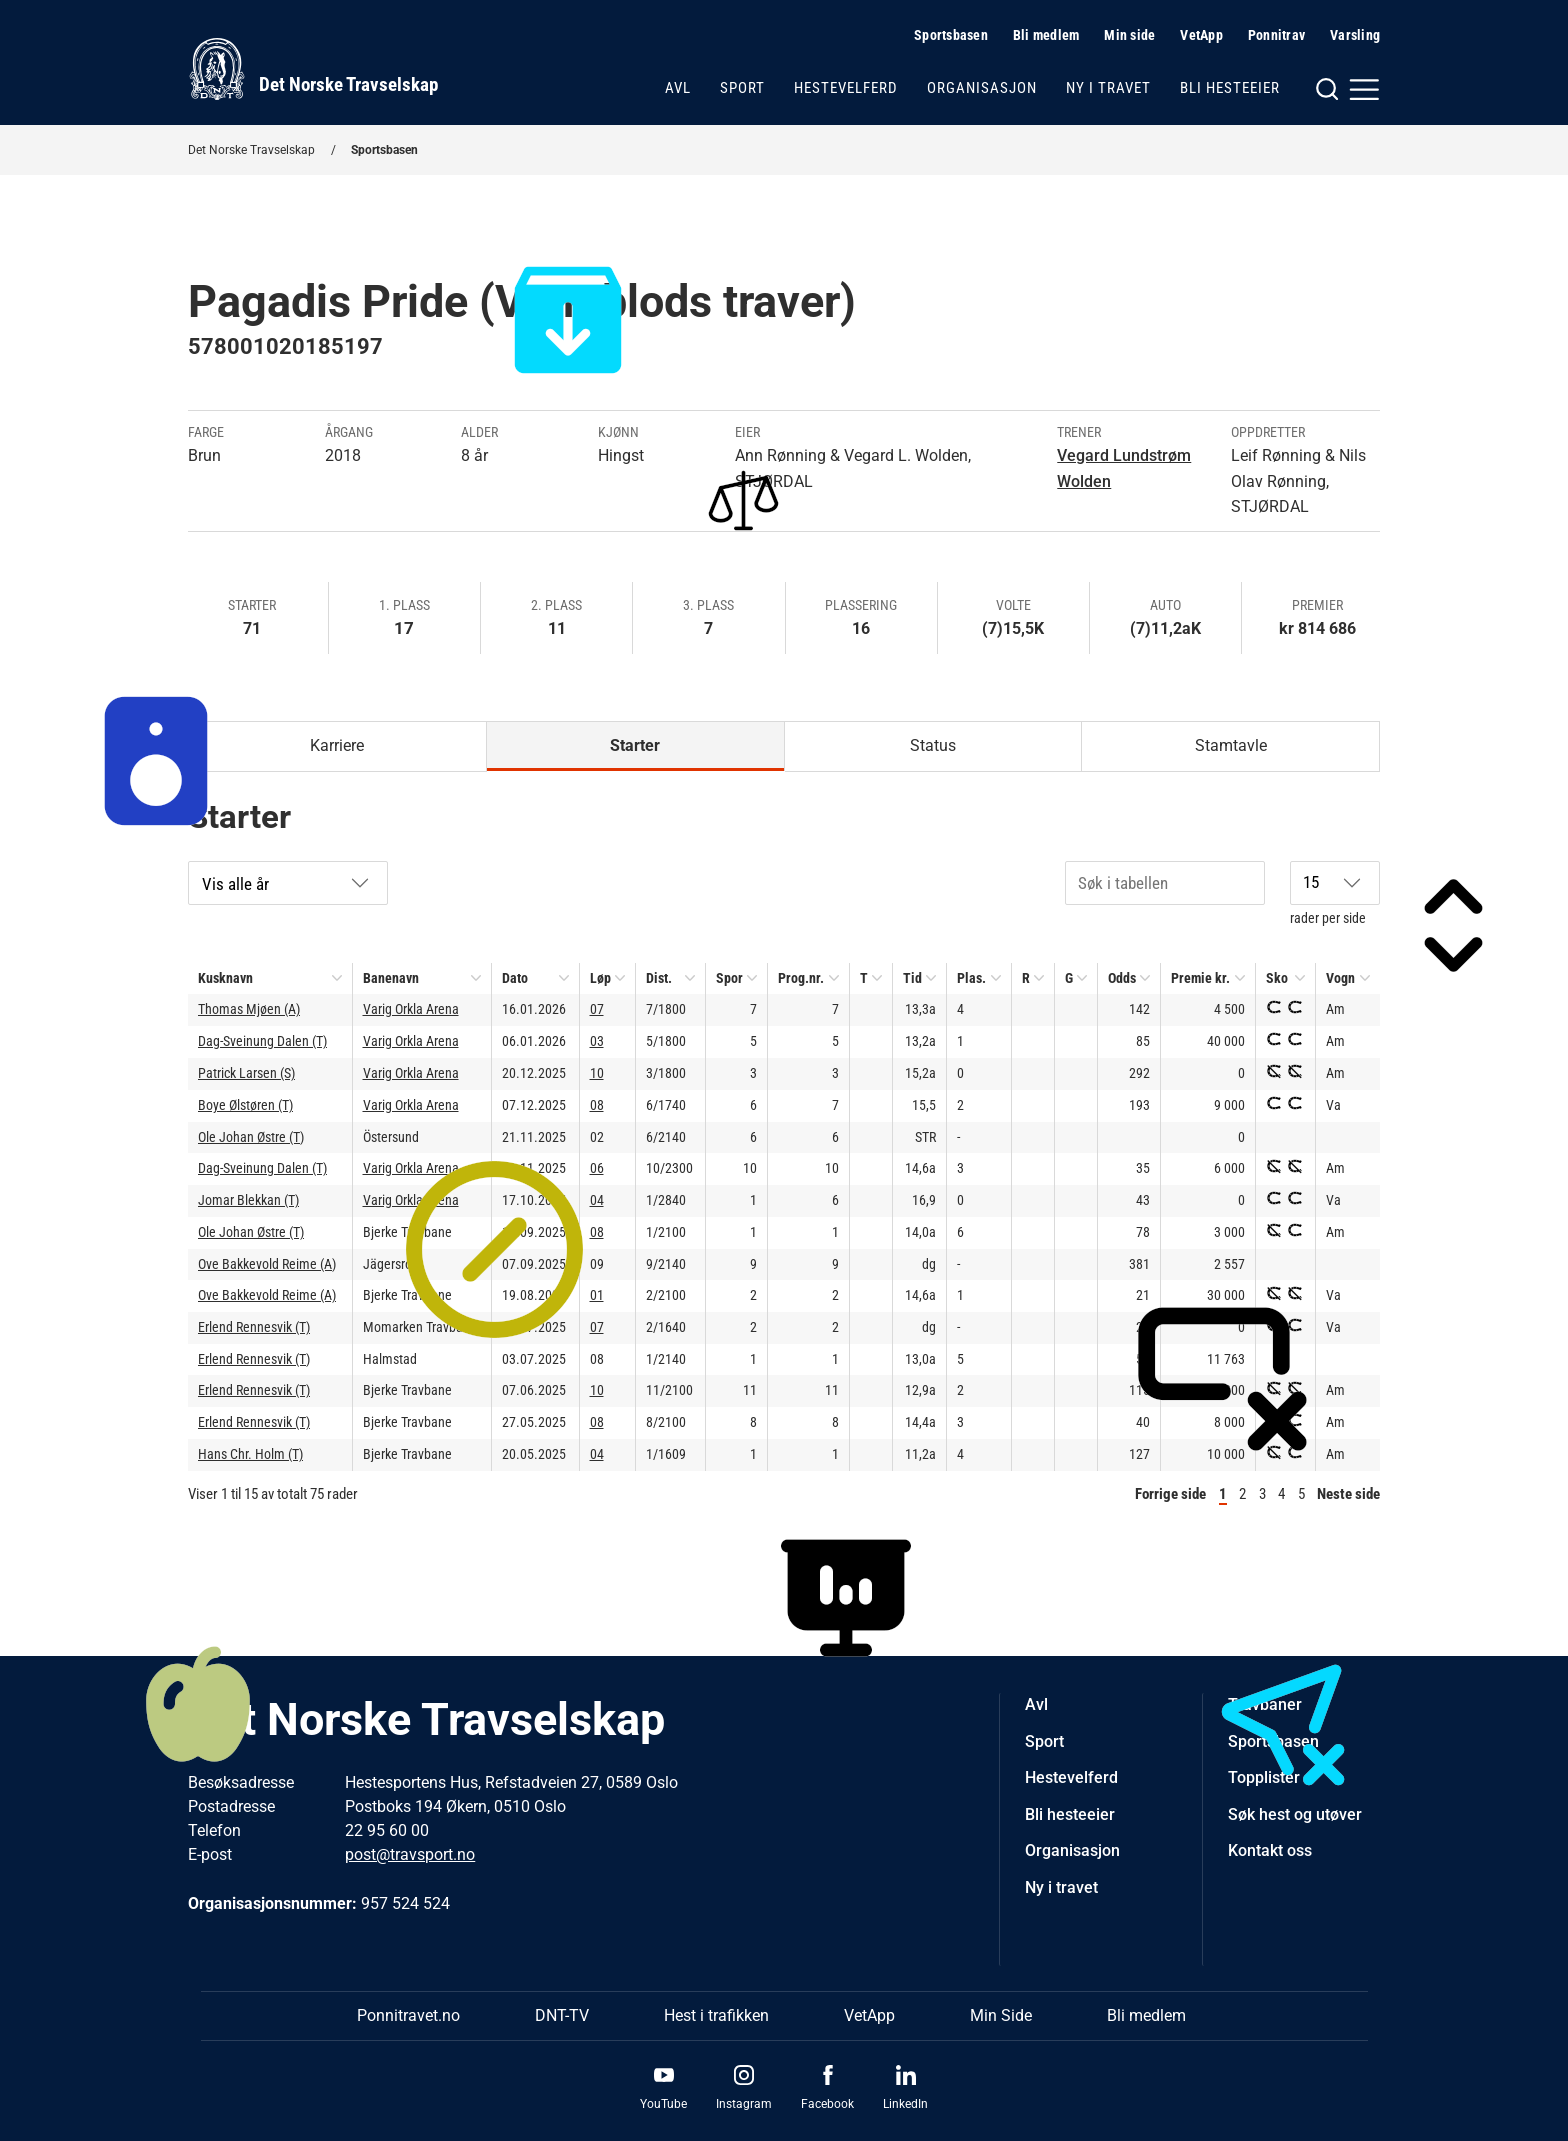 The image size is (1568, 2141). What do you see at coordinates (1282, 1723) in the screenshot?
I see `location services unavailable or disabled` at bounding box center [1282, 1723].